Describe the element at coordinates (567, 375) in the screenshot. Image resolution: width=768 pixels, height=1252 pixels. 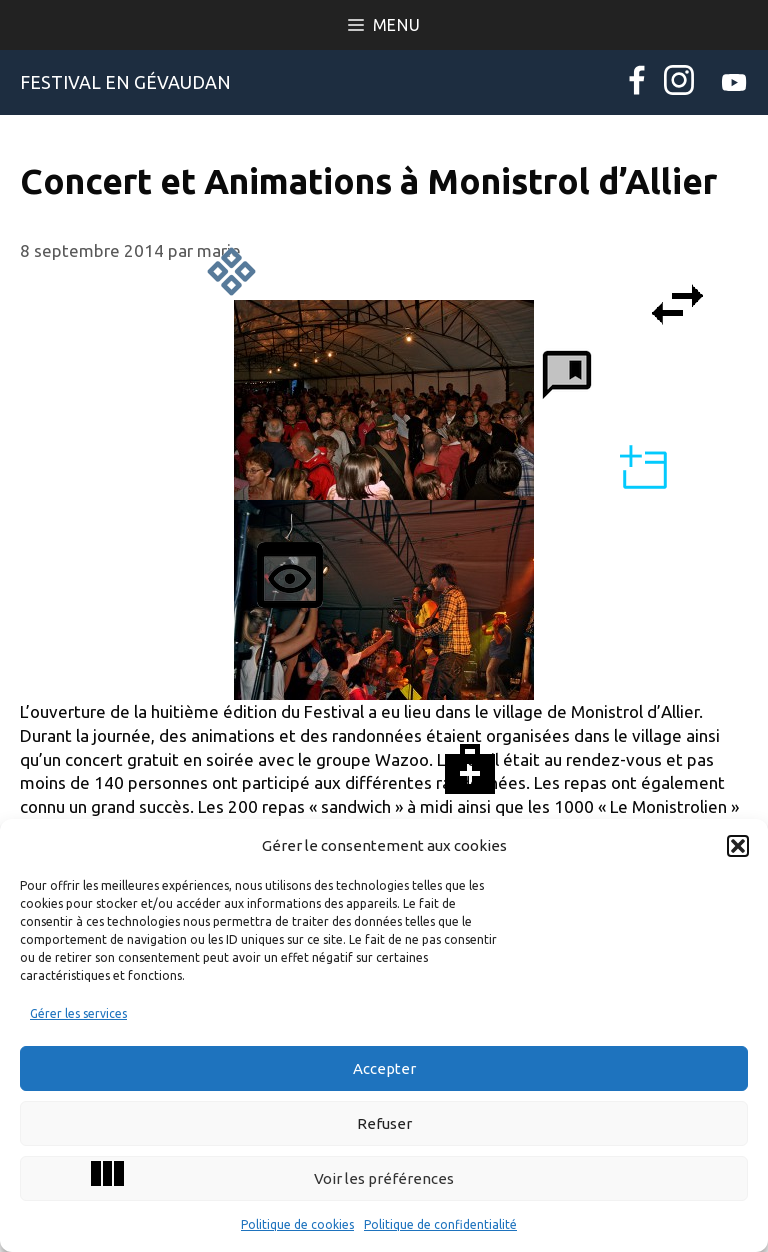
I see `access your saved messages` at that location.